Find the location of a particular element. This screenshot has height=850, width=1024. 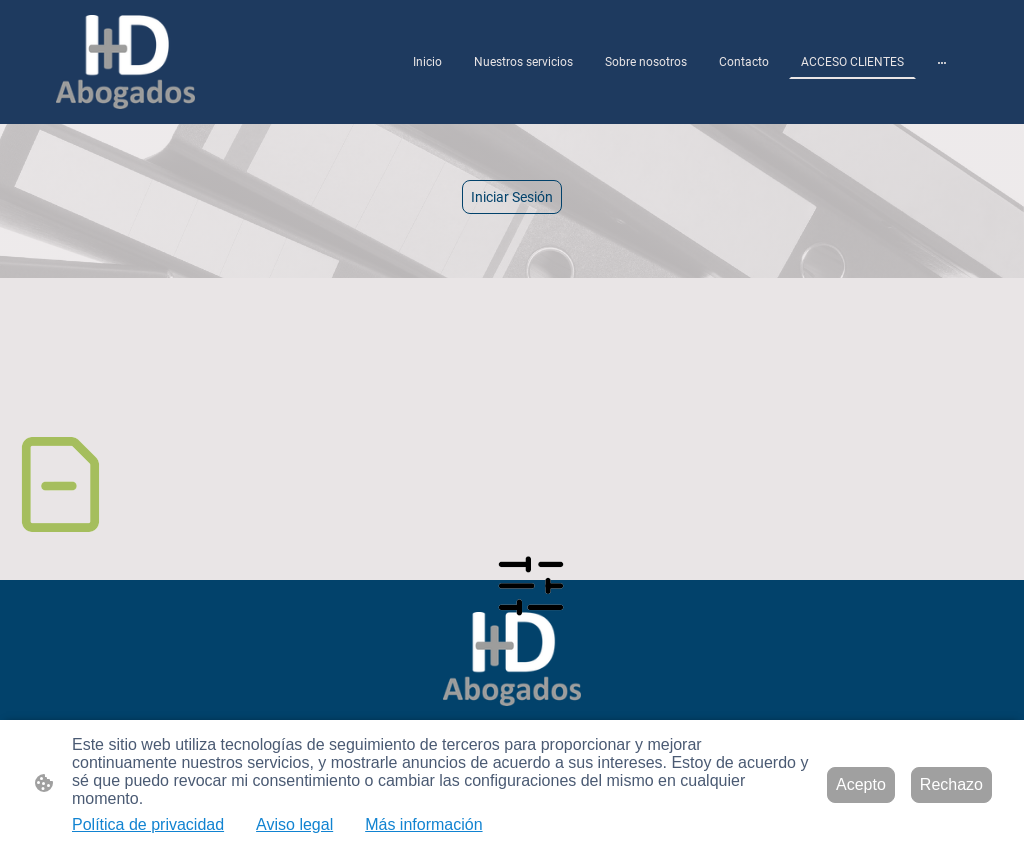

adjust settings or preferences is located at coordinates (531, 585).